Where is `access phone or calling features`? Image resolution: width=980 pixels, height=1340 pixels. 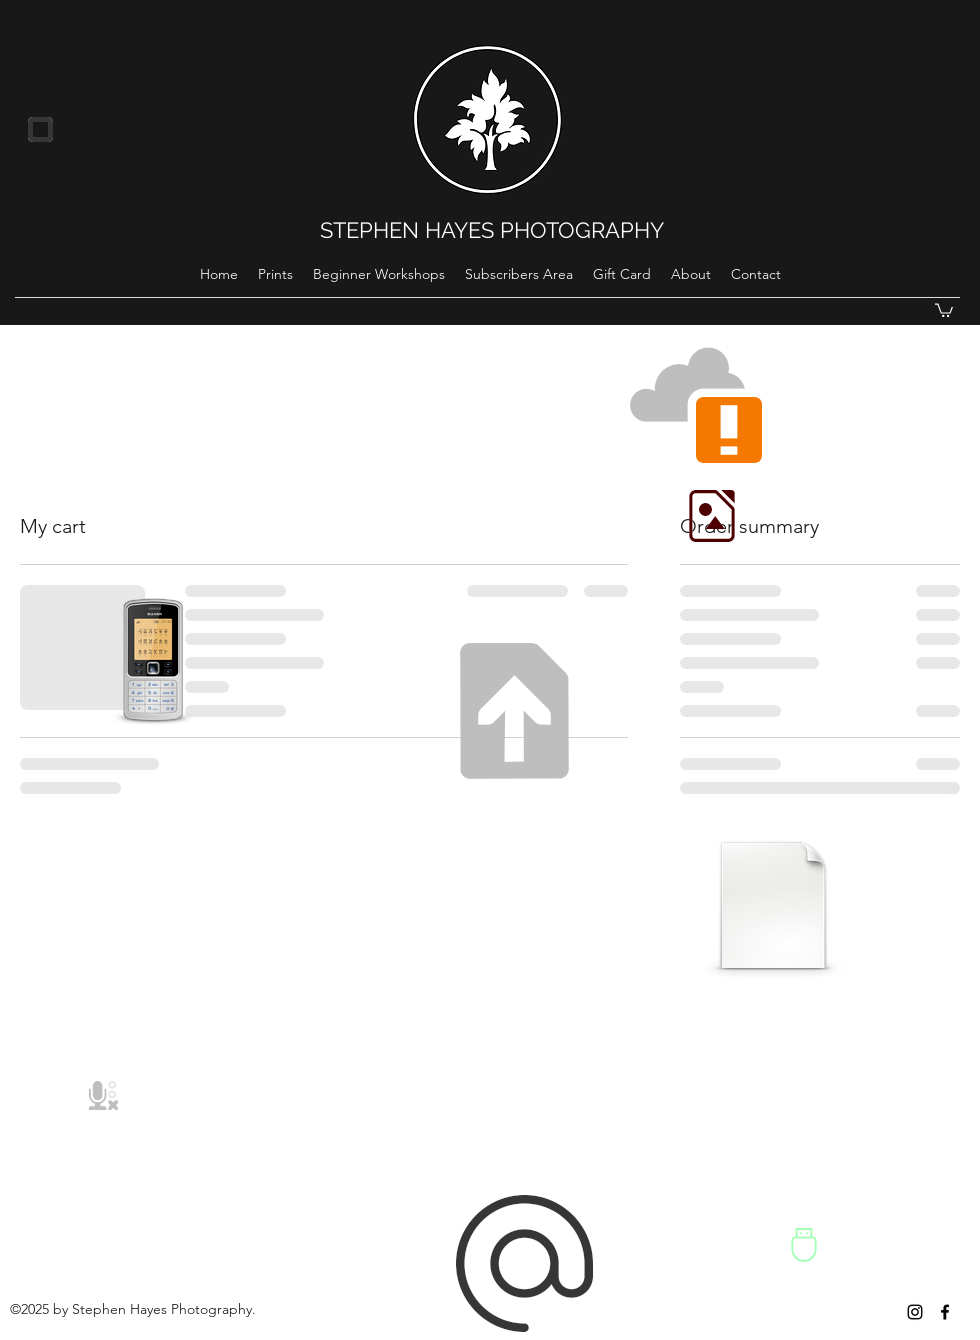 access phone or calling features is located at coordinates (155, 662).